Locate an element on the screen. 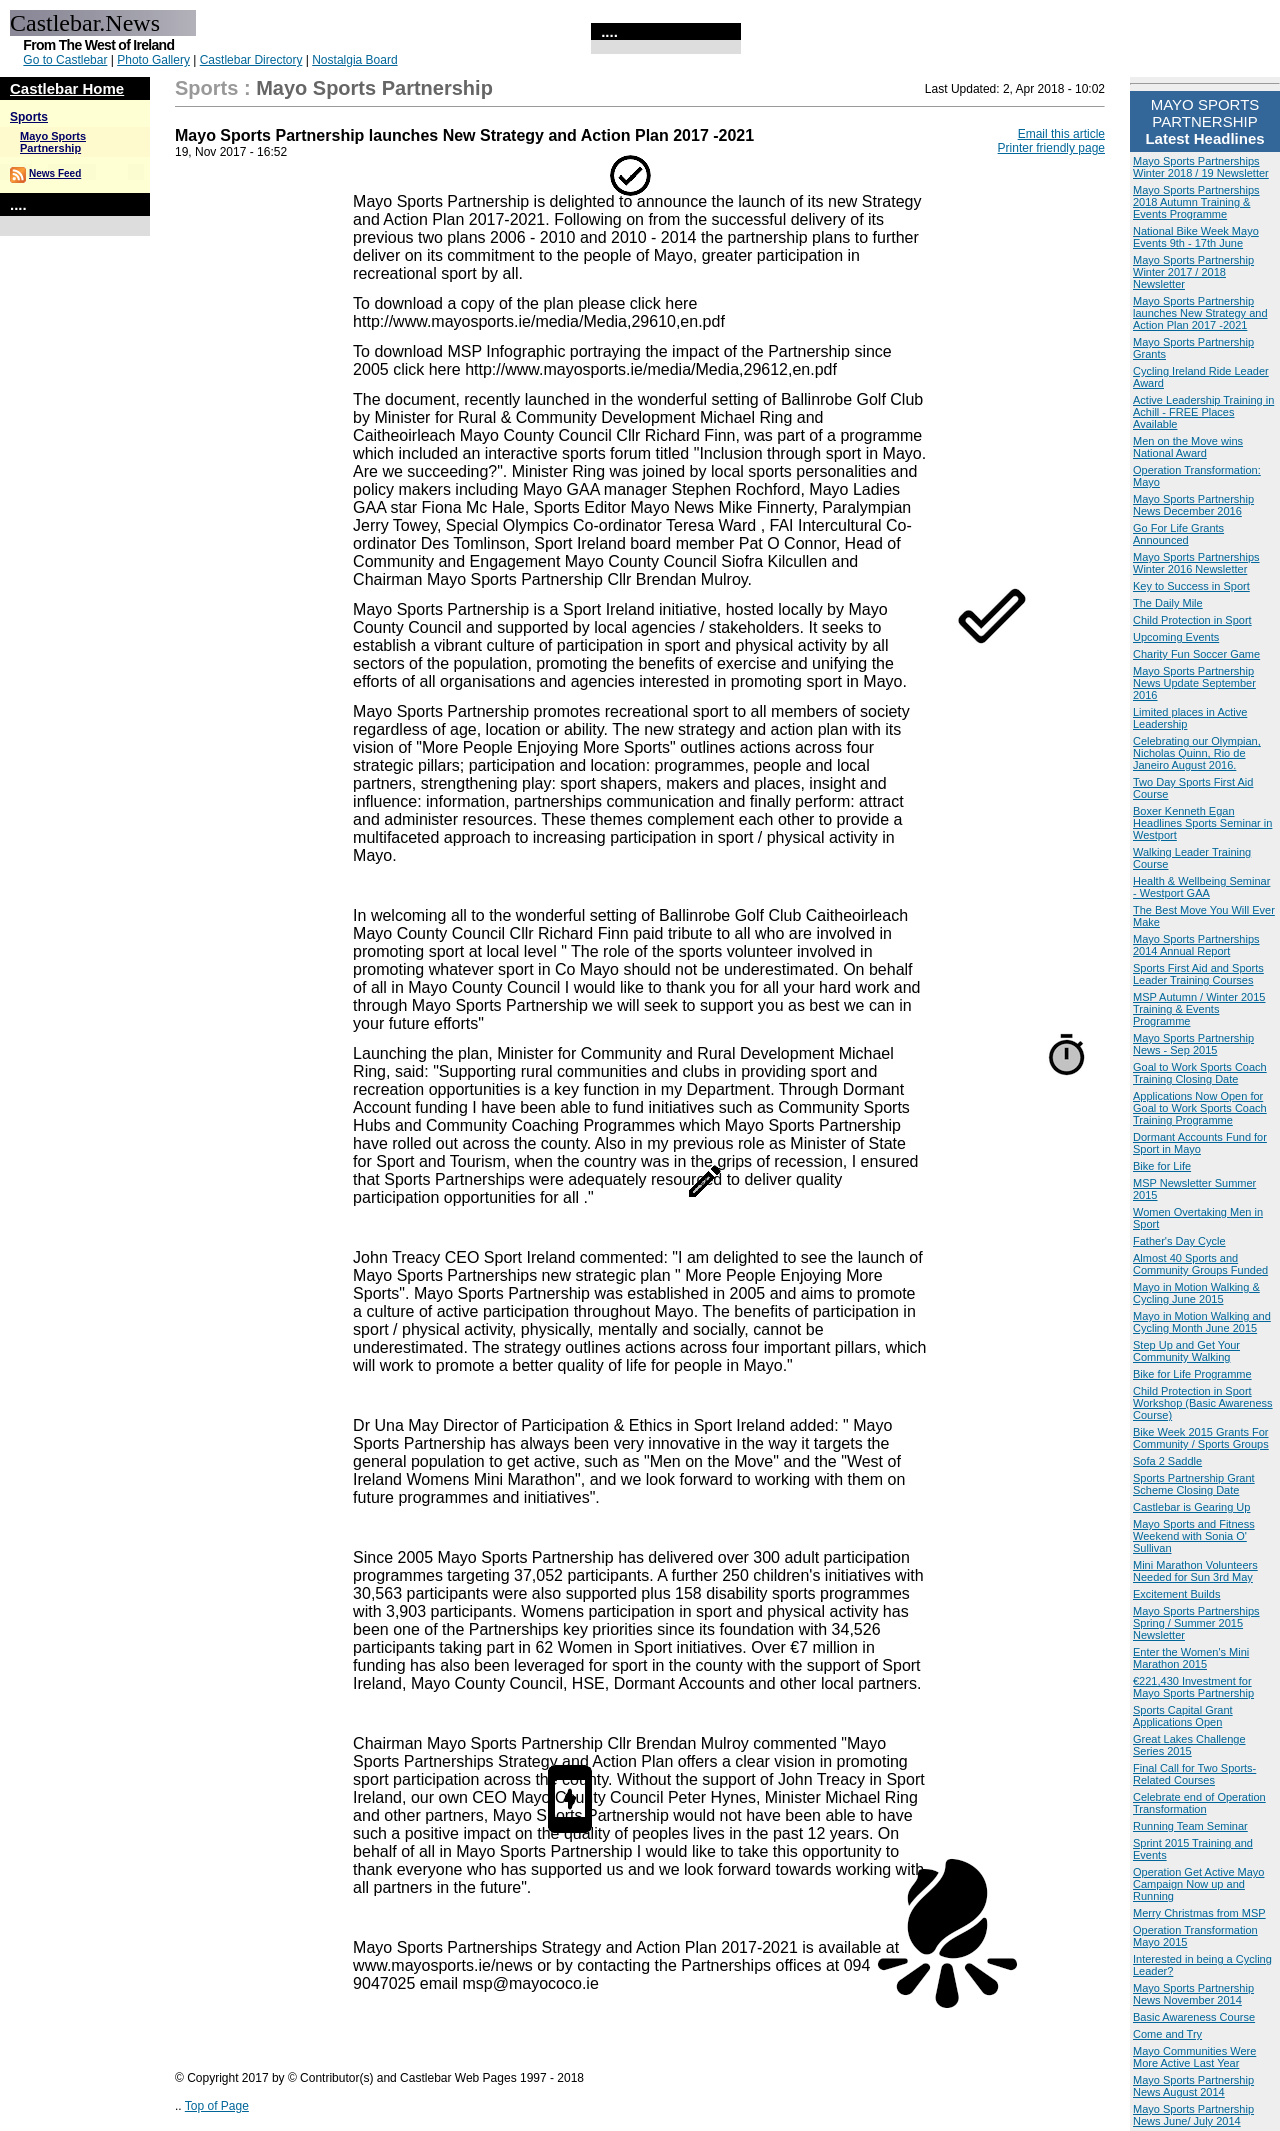  edit or modify content is located at coordinates (705, 1181).